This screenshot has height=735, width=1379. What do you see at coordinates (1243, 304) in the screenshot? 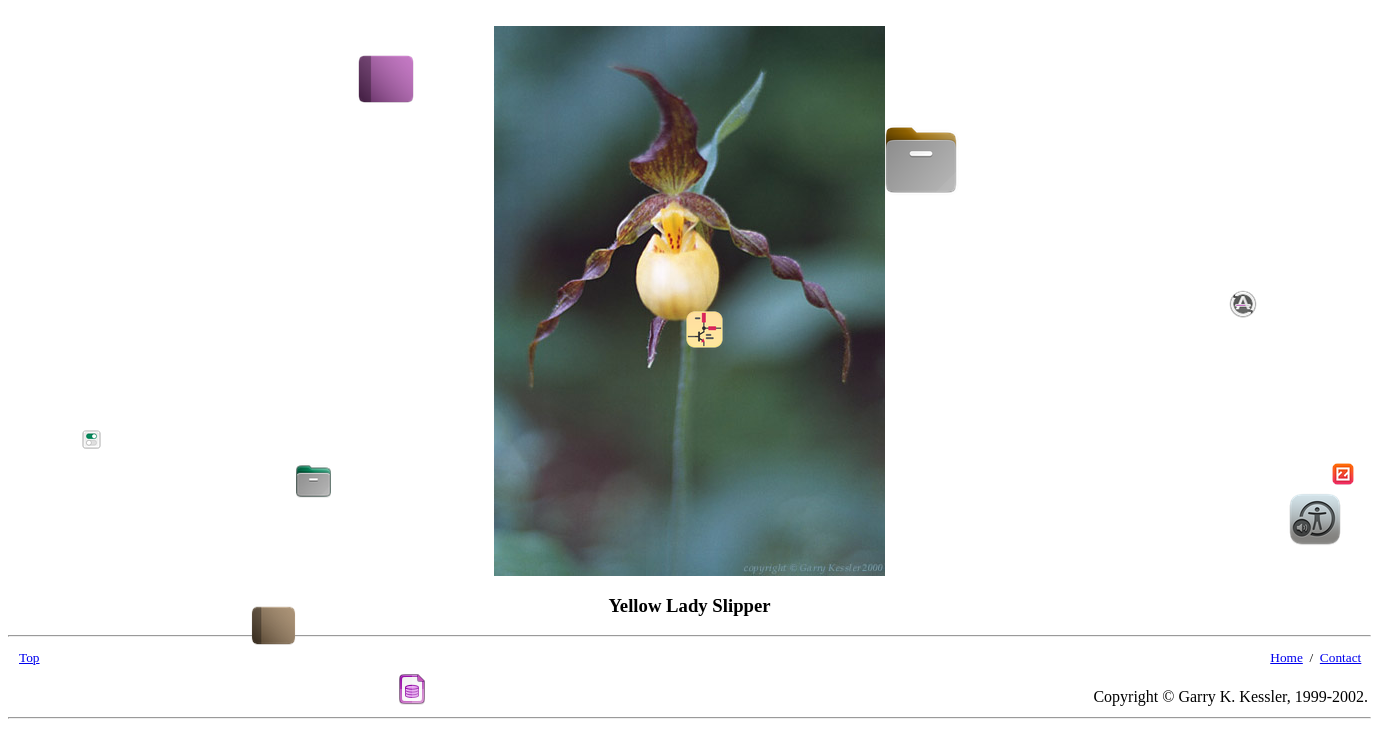
I see `open the software updater application` at bounding box center [1243, 304].